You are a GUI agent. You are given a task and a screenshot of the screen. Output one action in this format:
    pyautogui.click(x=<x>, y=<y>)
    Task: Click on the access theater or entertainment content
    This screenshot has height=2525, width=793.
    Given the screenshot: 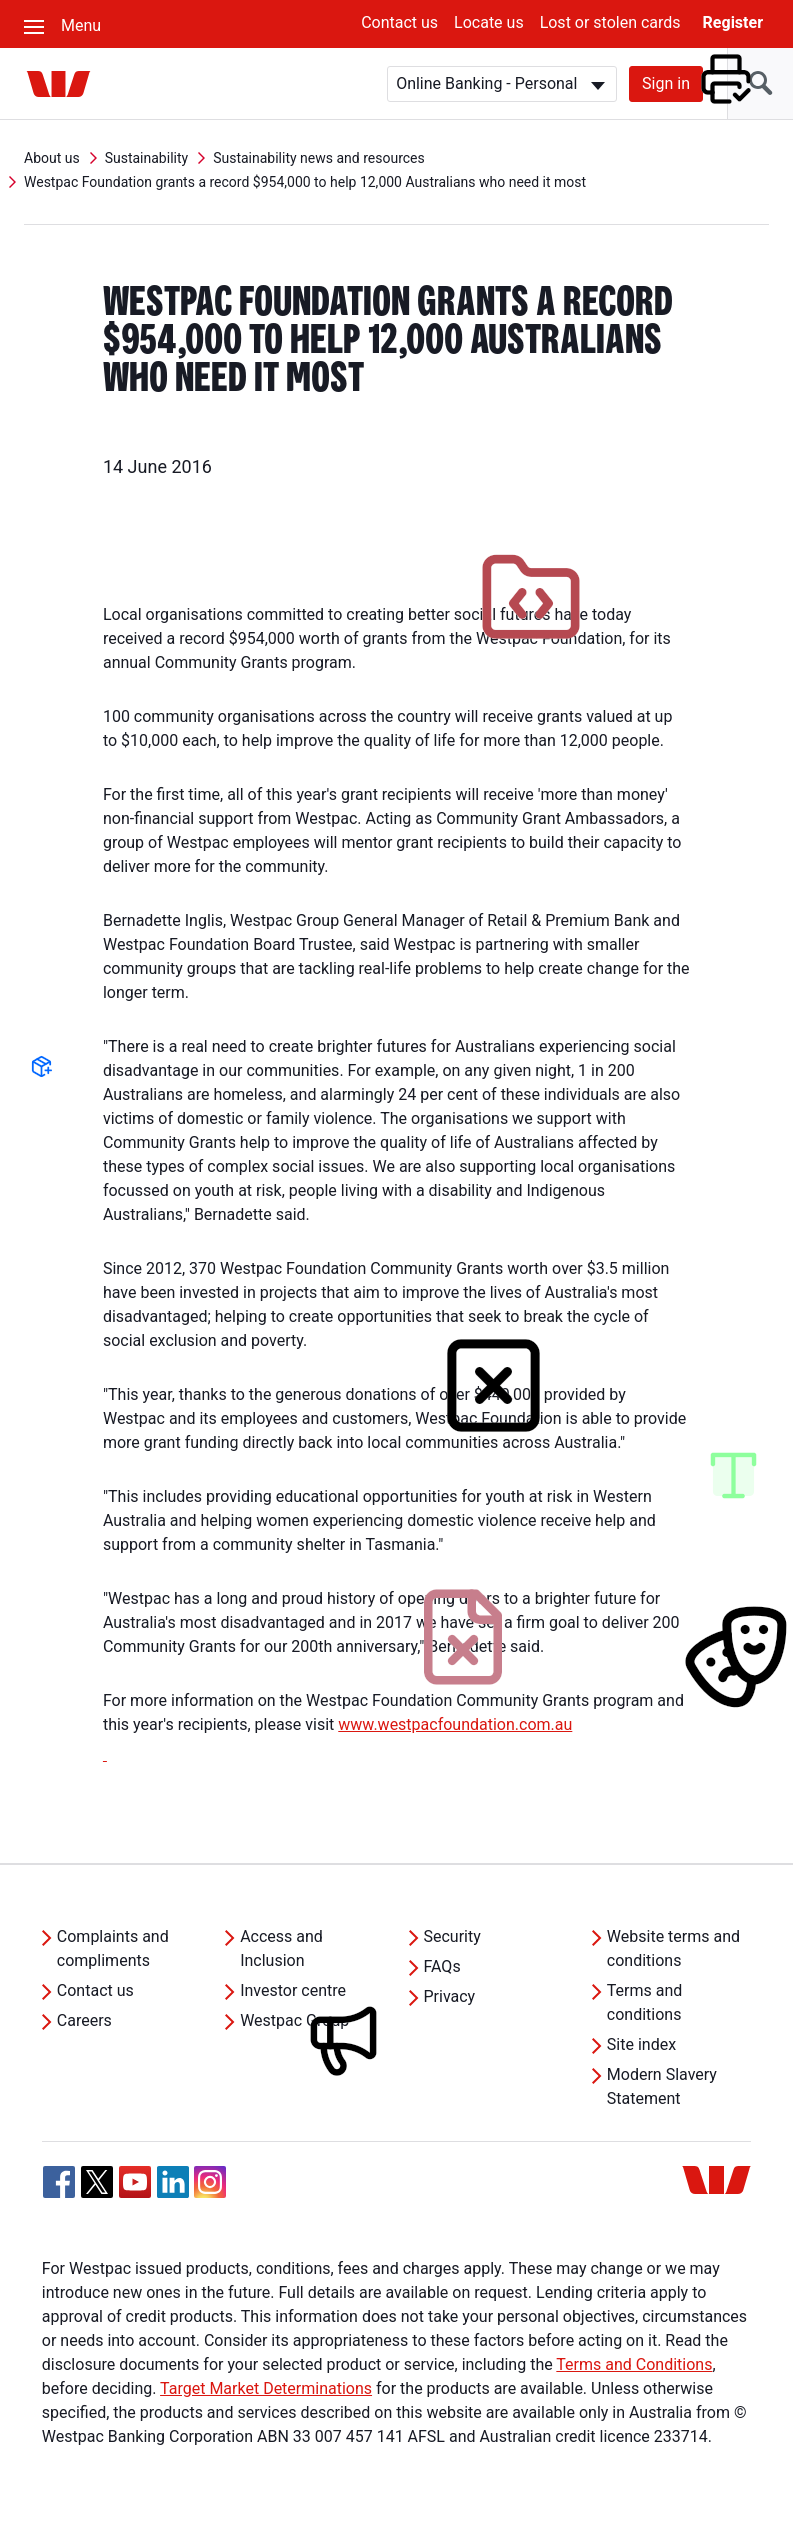 What is the action you would take?
    pyautogui.click(x=736, y=1657)
    